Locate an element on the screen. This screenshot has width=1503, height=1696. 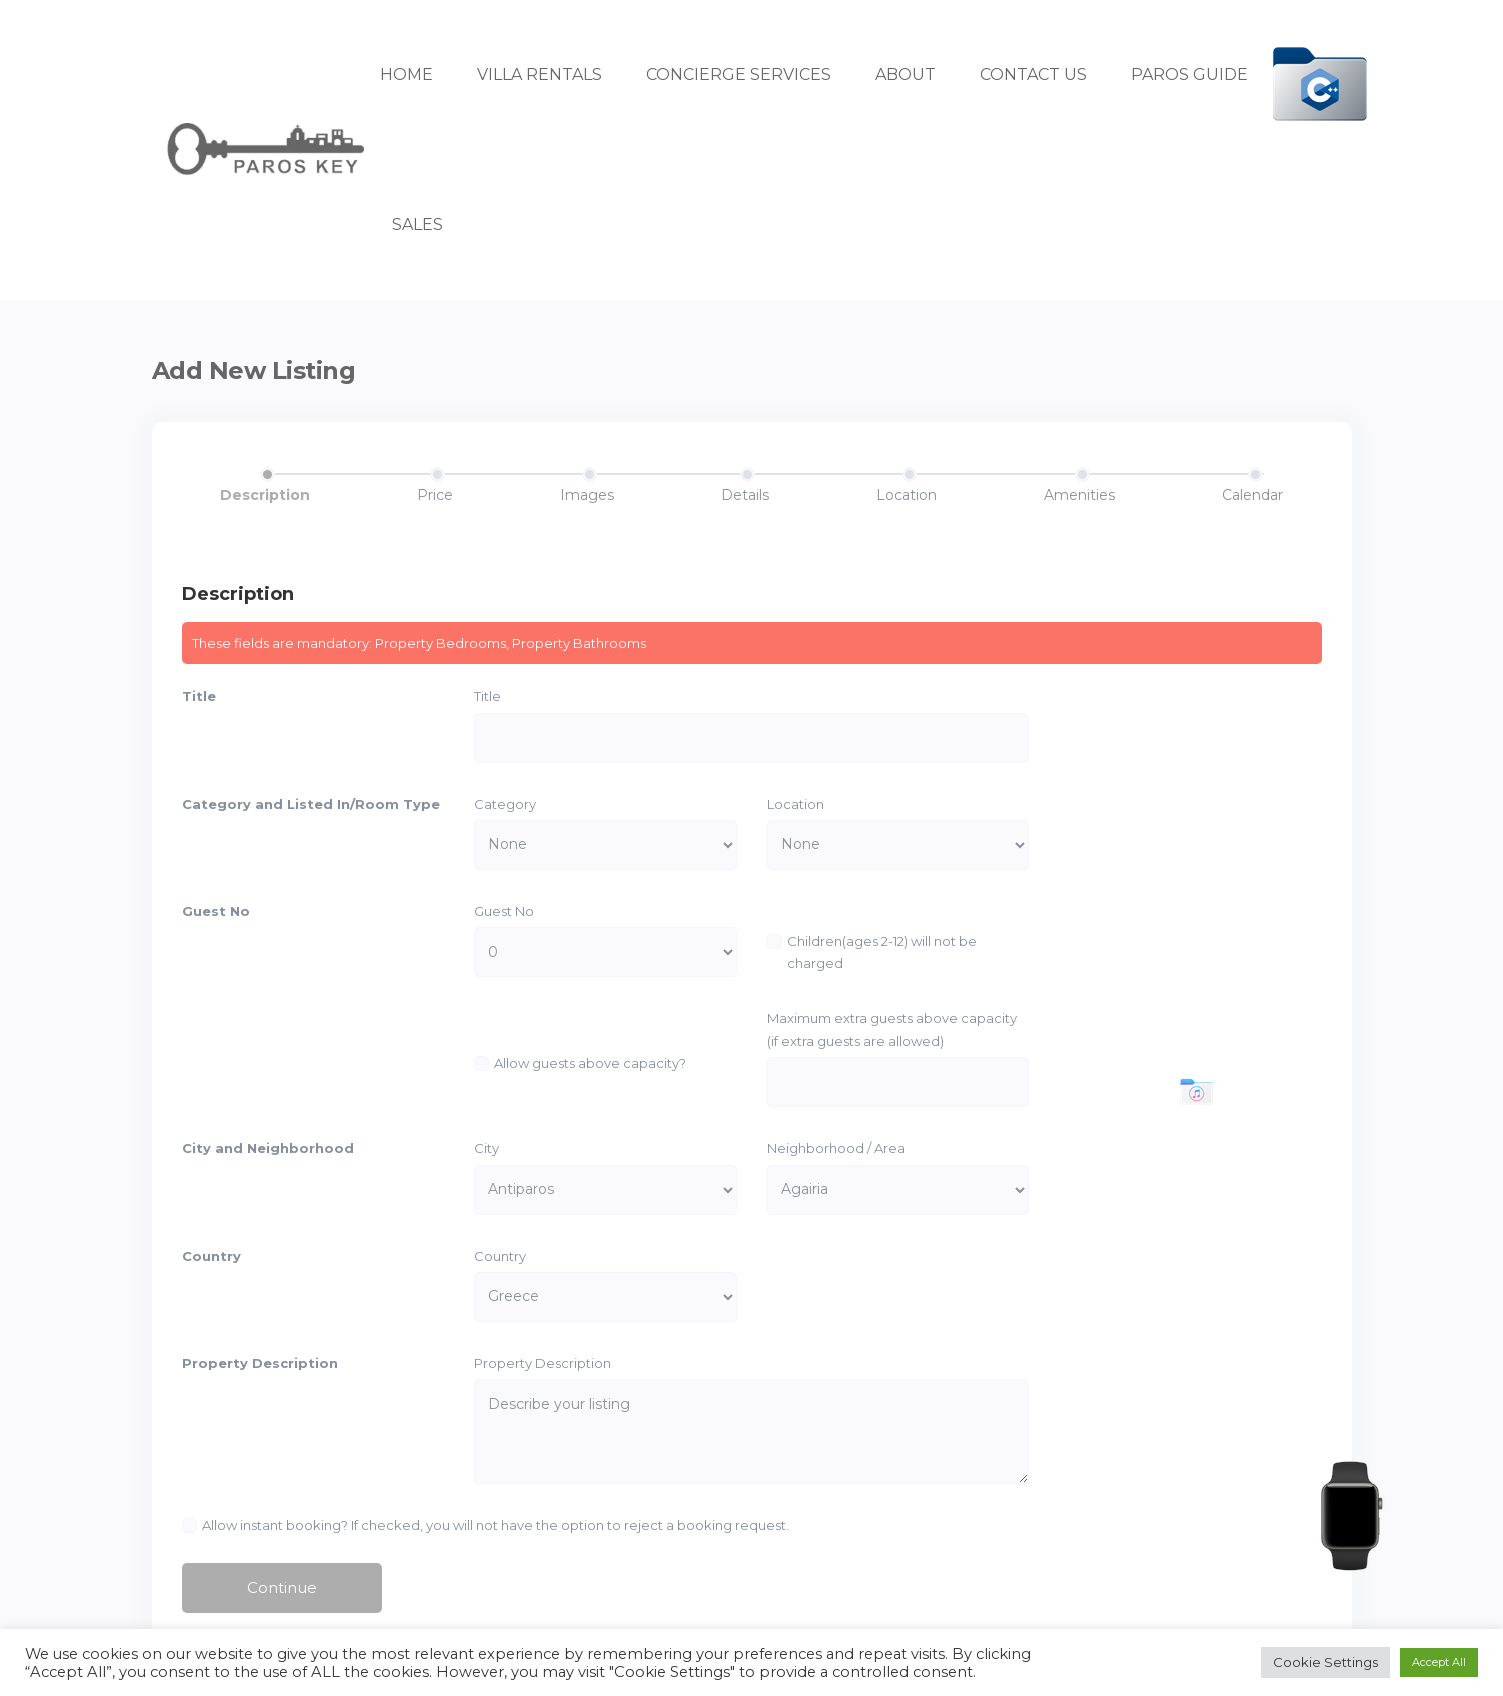
apple watch series 3 device icon is located at coordinates (1350, 1516).